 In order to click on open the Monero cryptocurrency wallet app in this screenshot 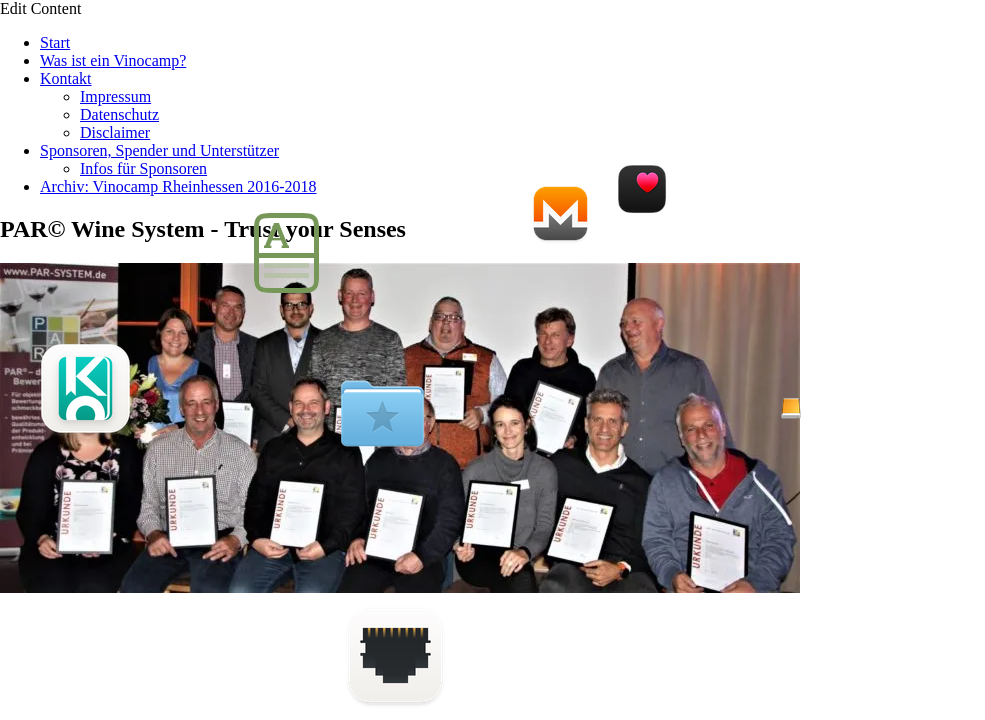, I will do `click(560, 213)`.